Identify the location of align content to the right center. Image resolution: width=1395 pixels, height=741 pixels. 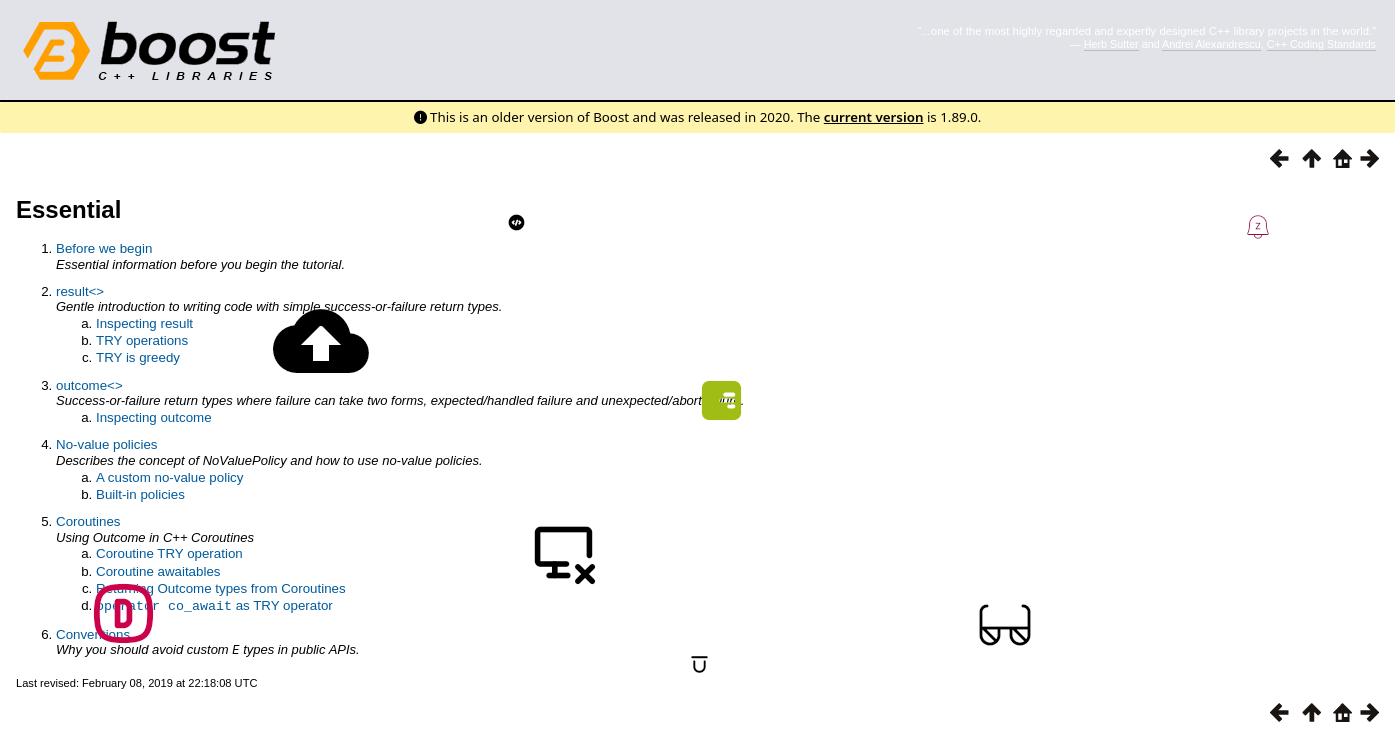
(721, 400).